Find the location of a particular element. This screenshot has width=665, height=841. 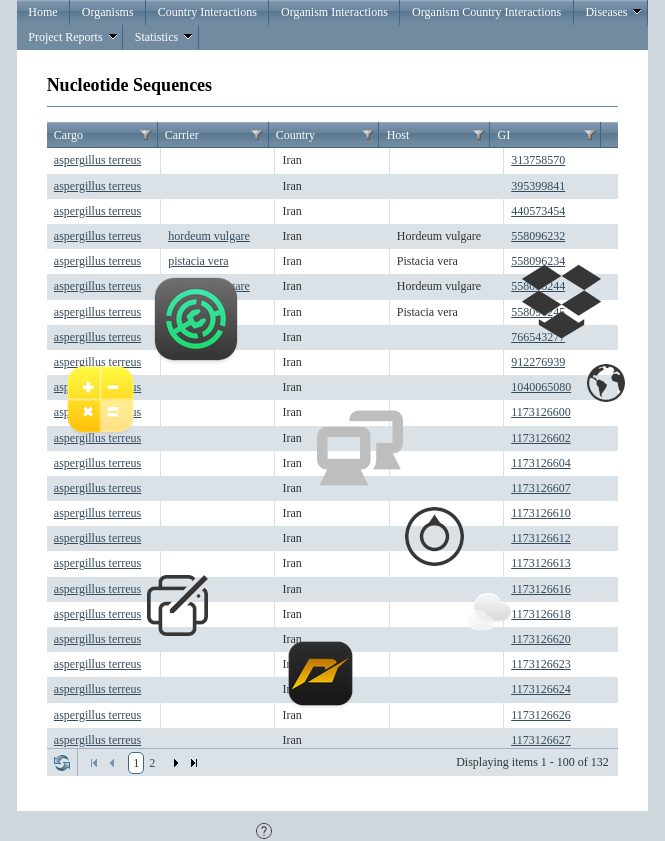

indicates cloudy weather conditions is located at coordinates (489, 611).